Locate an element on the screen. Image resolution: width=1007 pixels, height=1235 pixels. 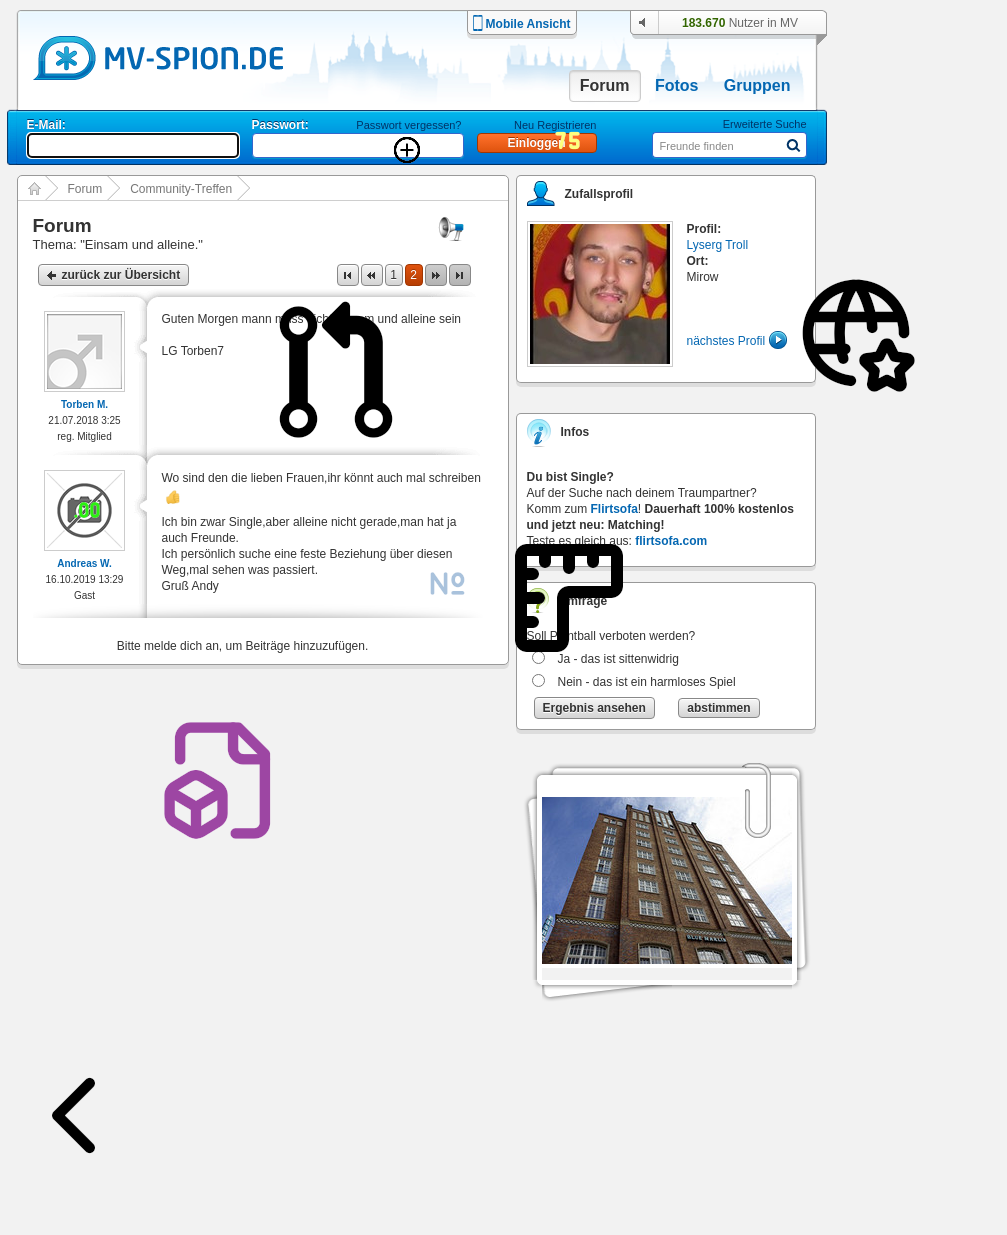
toggle decimal number formatting is located at coordinates (87, 510).